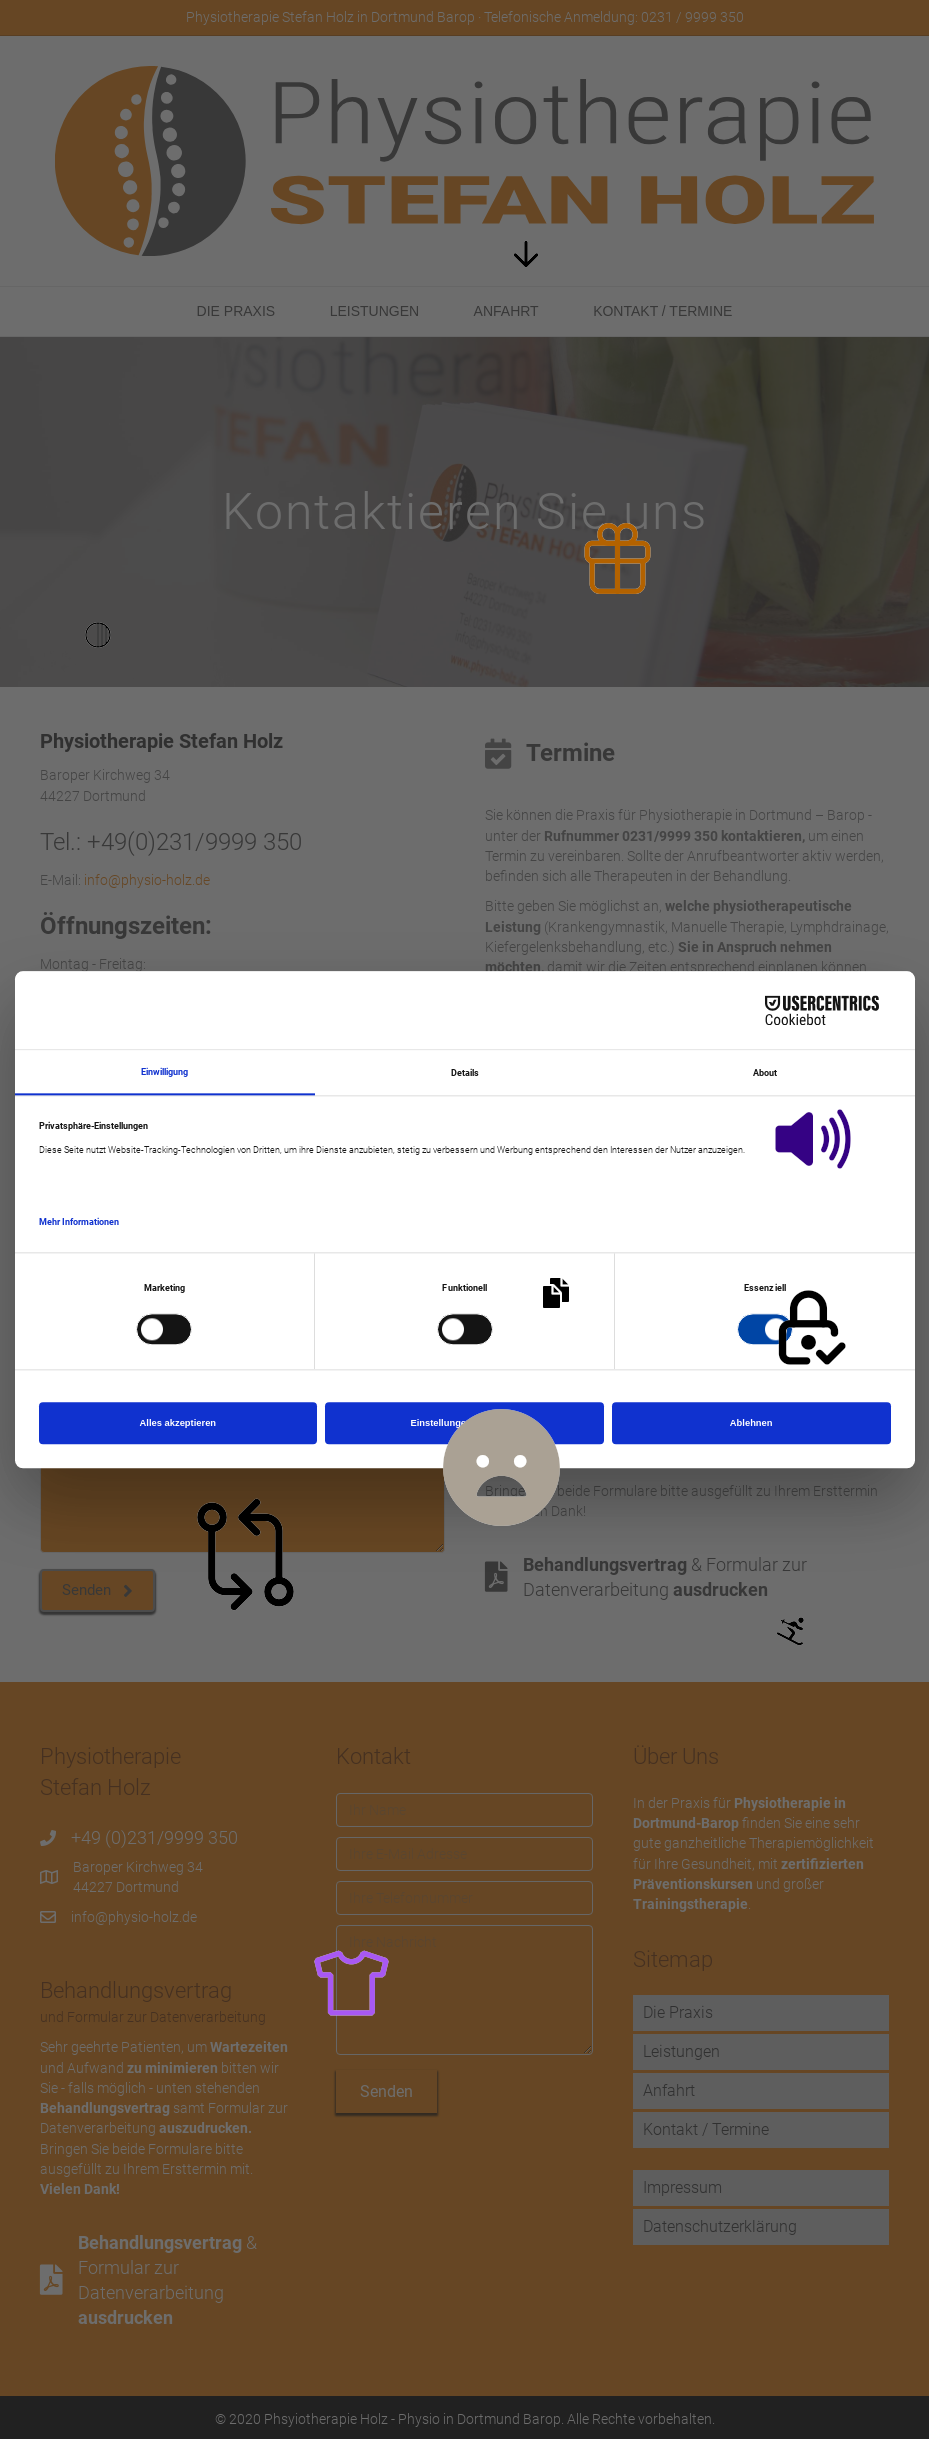  What do you see at coordinates (245, 1554) in the screenshot?
I see `compare branches or code versions` at bounding box center [245, 1554].